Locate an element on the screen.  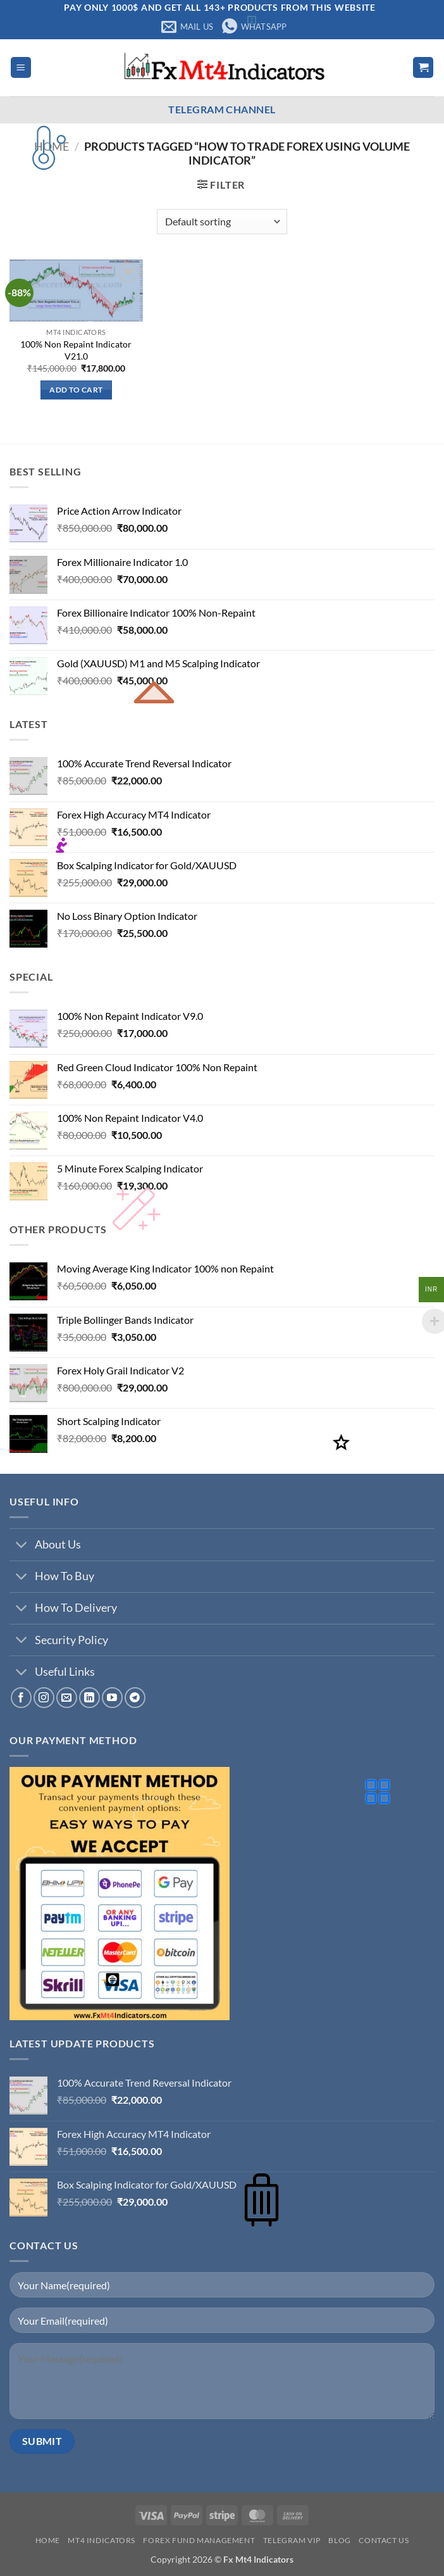
view all apps or applications is located at coordinates (378, 1792).